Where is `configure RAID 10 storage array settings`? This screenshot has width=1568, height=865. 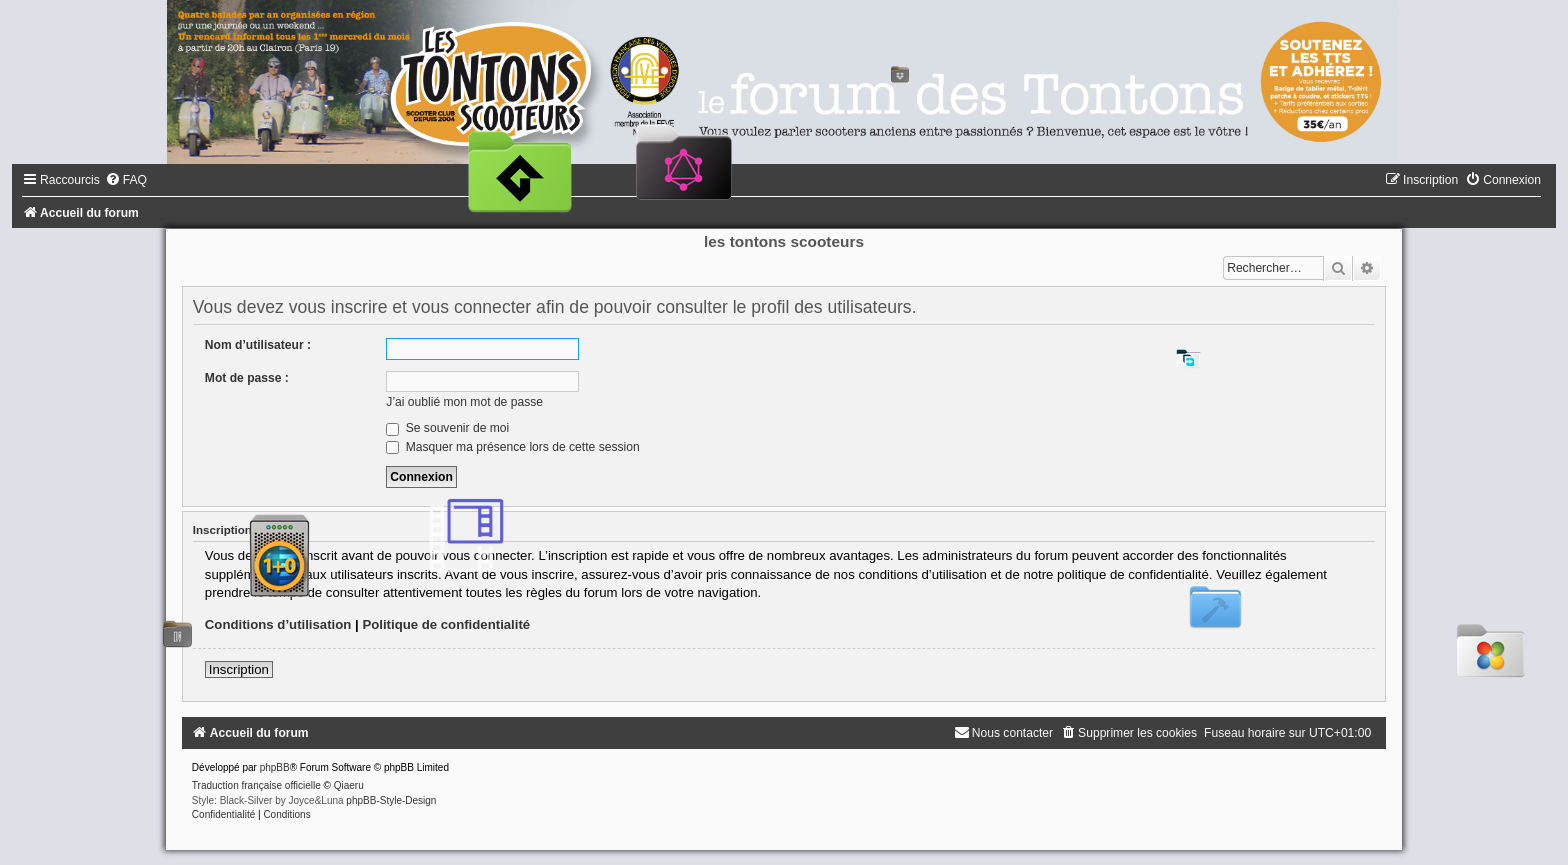
configure RAID 10 storage array settings is located at coordinates (279, 555).